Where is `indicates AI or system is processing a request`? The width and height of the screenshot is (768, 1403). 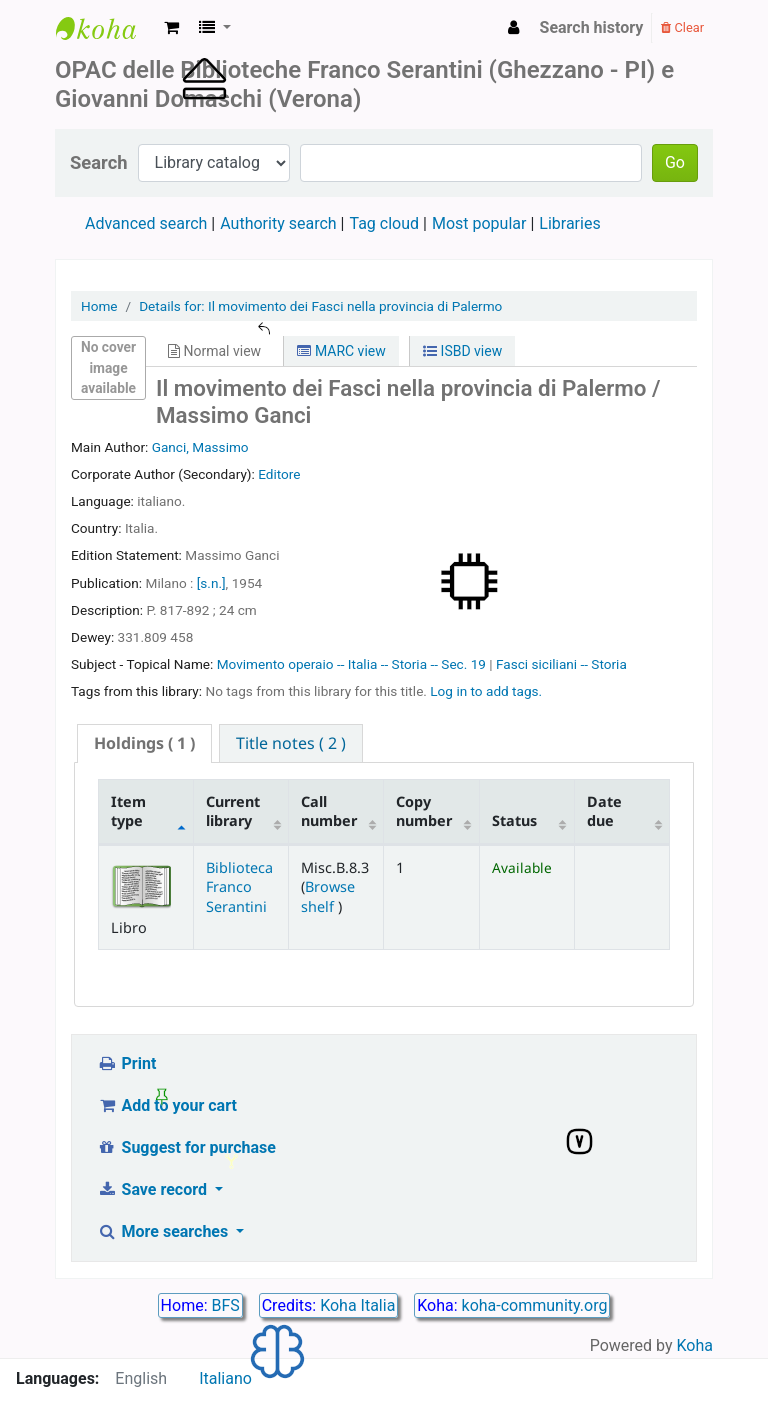
indicates AI or system is processing a request is located at coordinates (277, 1351).